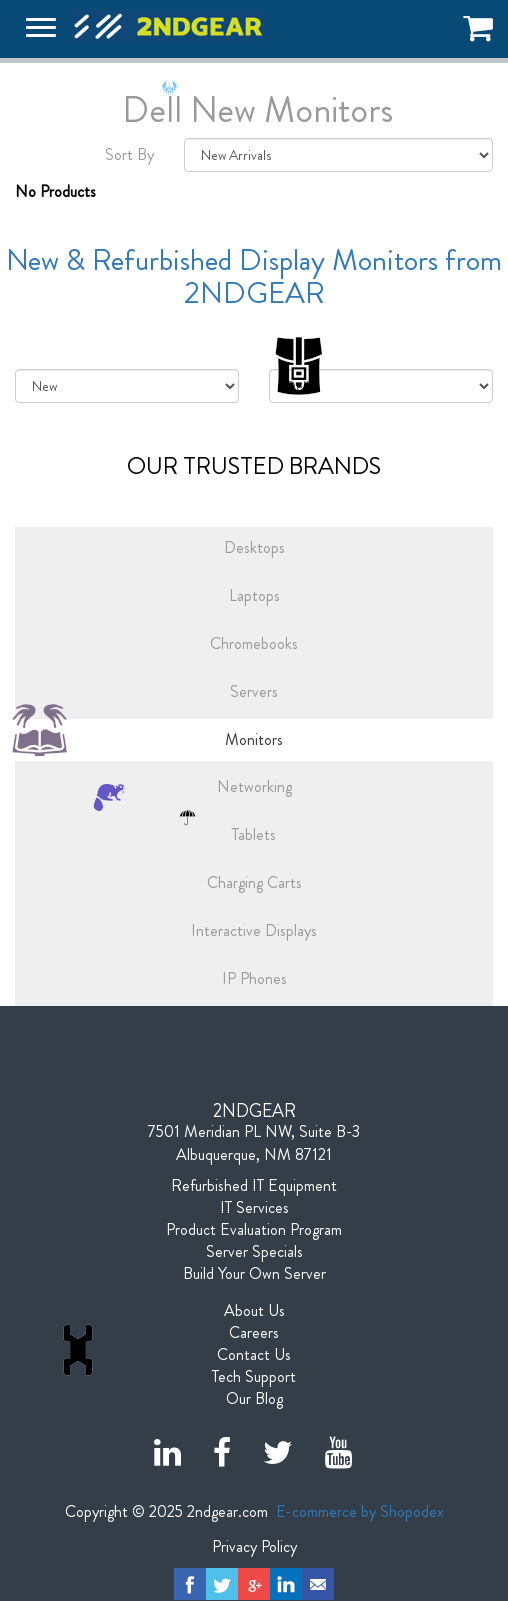 The width and height of the screenshot is (508, 1601). I want to click on access settings or configuration options, so click(78, 1350).